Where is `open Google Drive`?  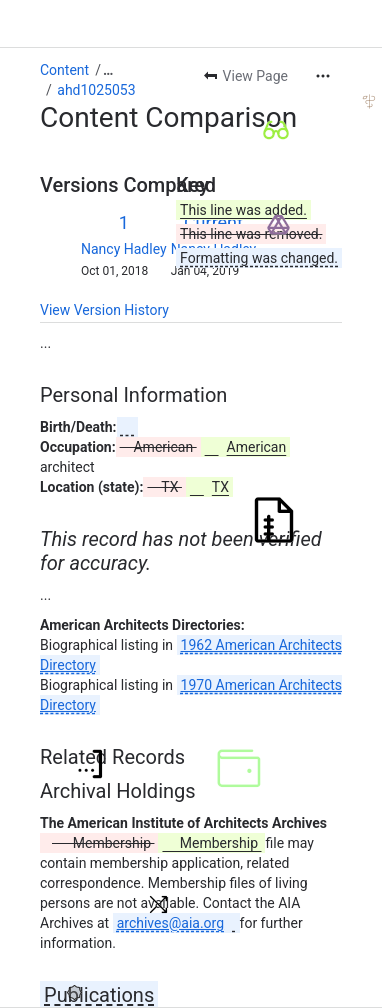
open Google Drive is located at coordinates (278, 225).